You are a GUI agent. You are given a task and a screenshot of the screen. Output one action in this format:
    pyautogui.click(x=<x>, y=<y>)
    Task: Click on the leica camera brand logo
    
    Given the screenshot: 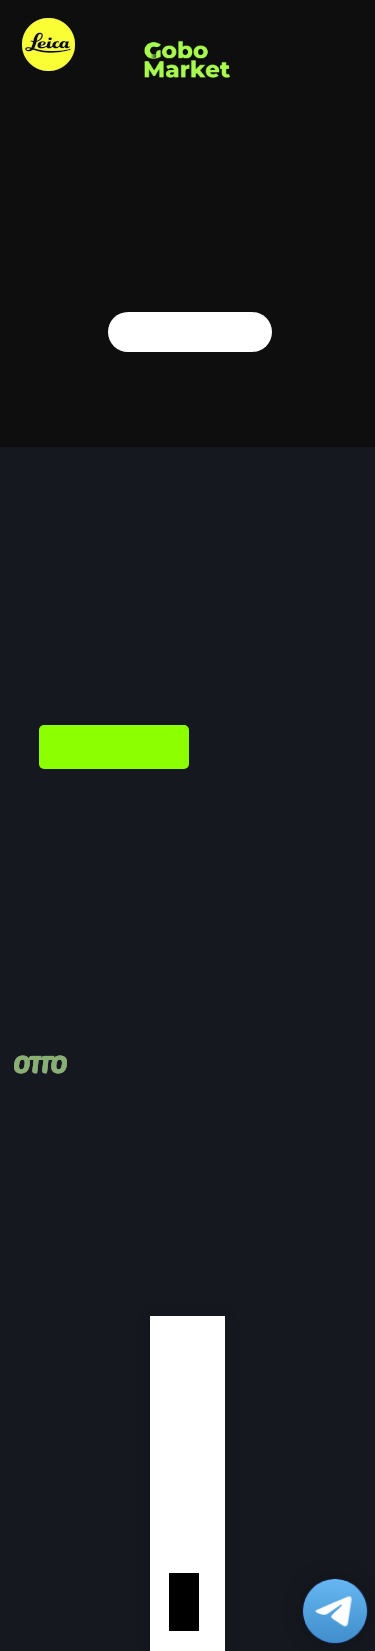 What is the action you would take?
    pyautogui.click(x=48, y=44)
    